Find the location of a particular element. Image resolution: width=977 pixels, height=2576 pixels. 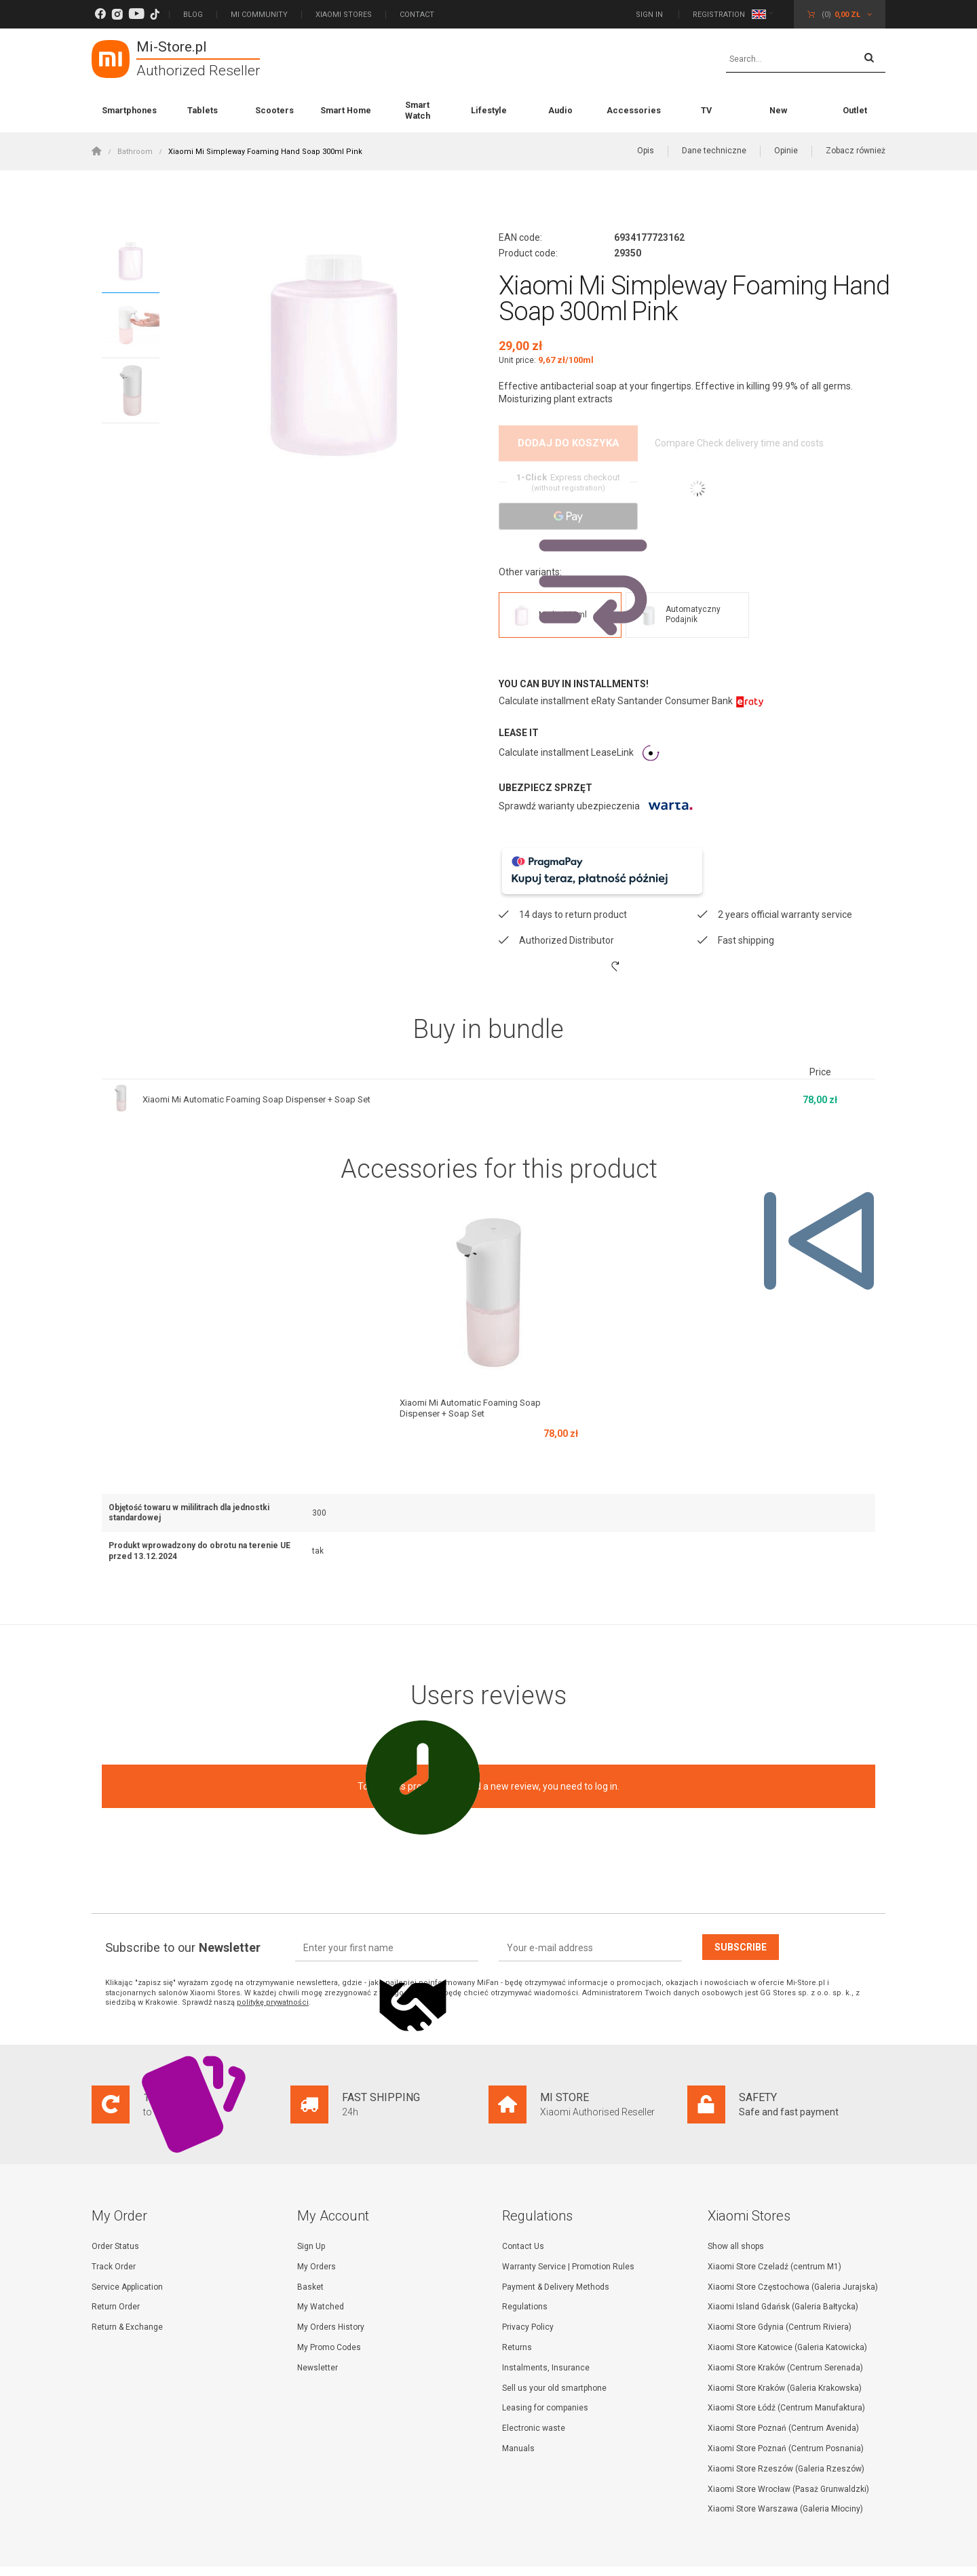

indicates the current time or timestamp is located at coordinates (423, 1777).